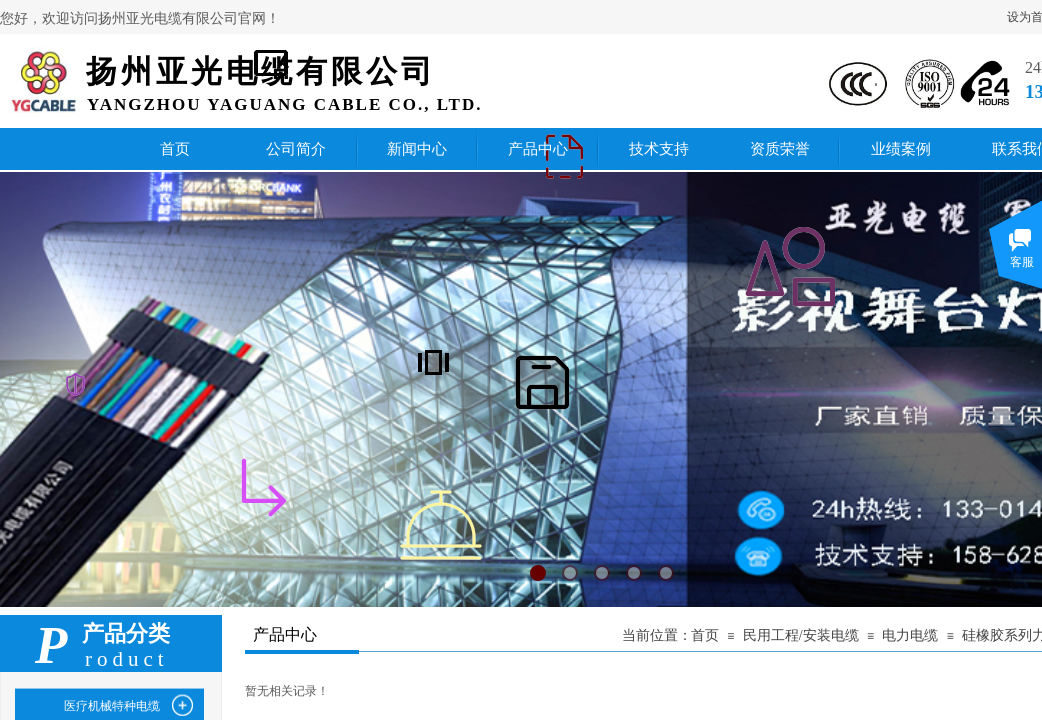 This screenshot has height=720, width=1042. I want to click on view stories or sequential content, so click(433, 363).